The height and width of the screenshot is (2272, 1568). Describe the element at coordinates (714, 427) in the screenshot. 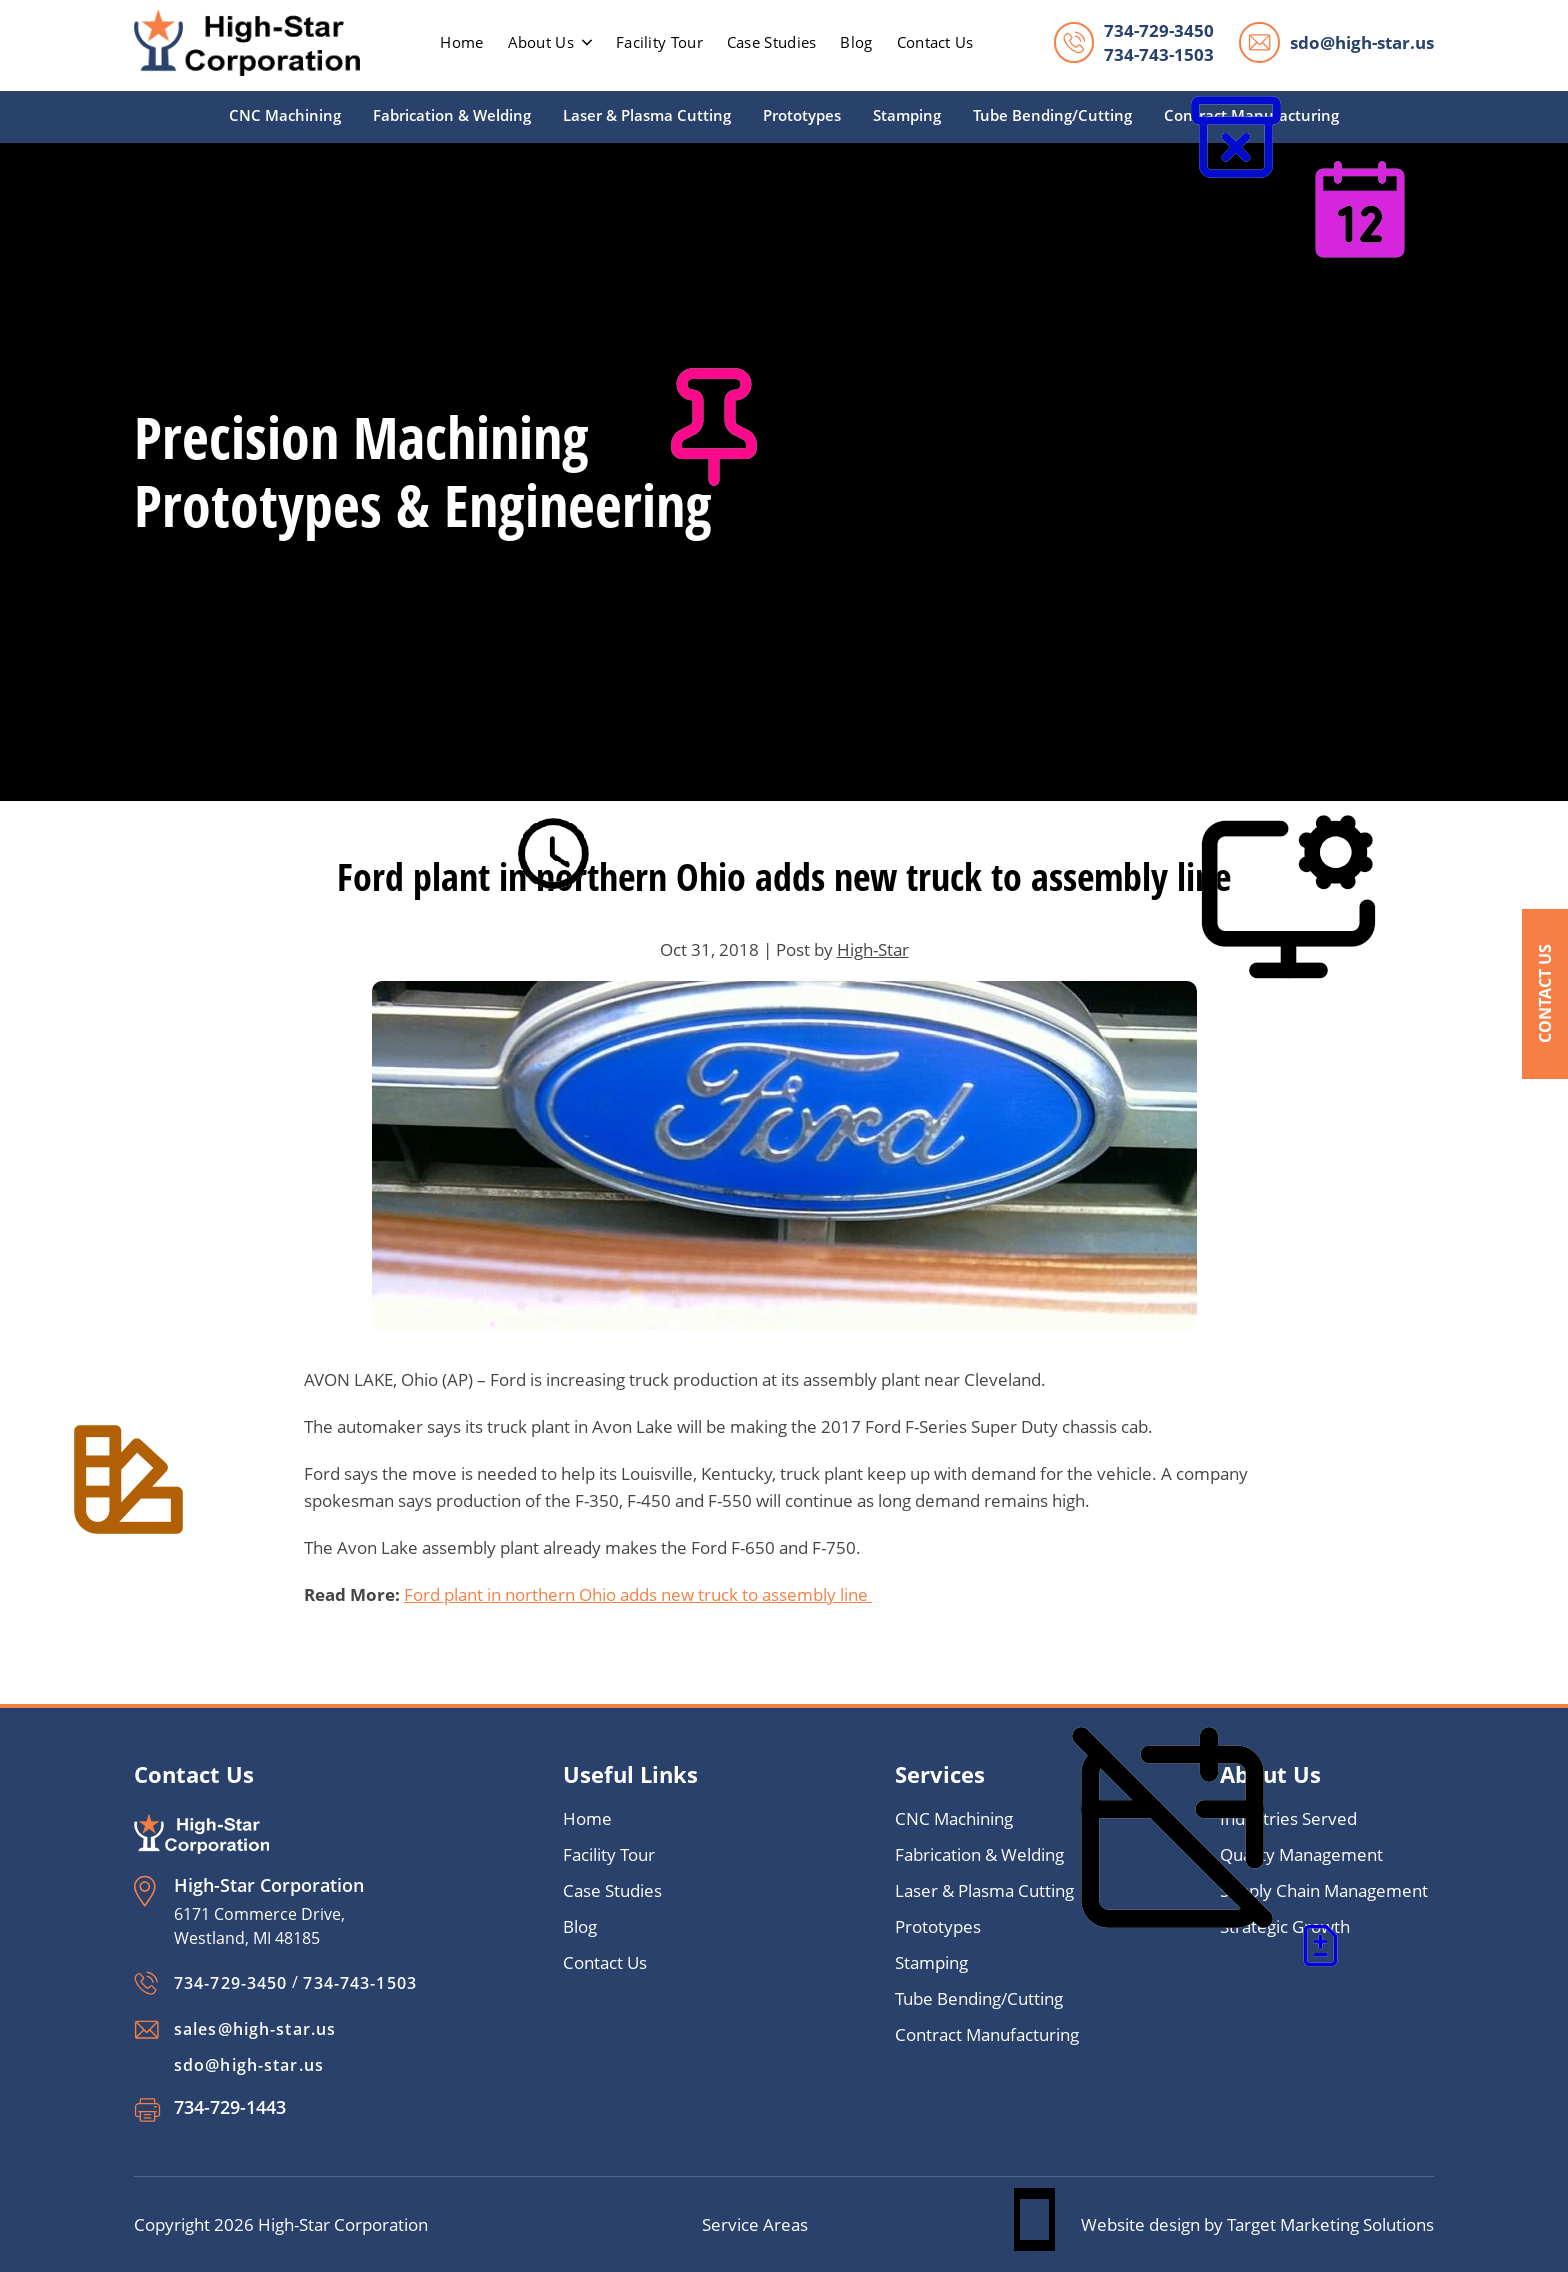

I see `pin an item to keep it visible` at that location.